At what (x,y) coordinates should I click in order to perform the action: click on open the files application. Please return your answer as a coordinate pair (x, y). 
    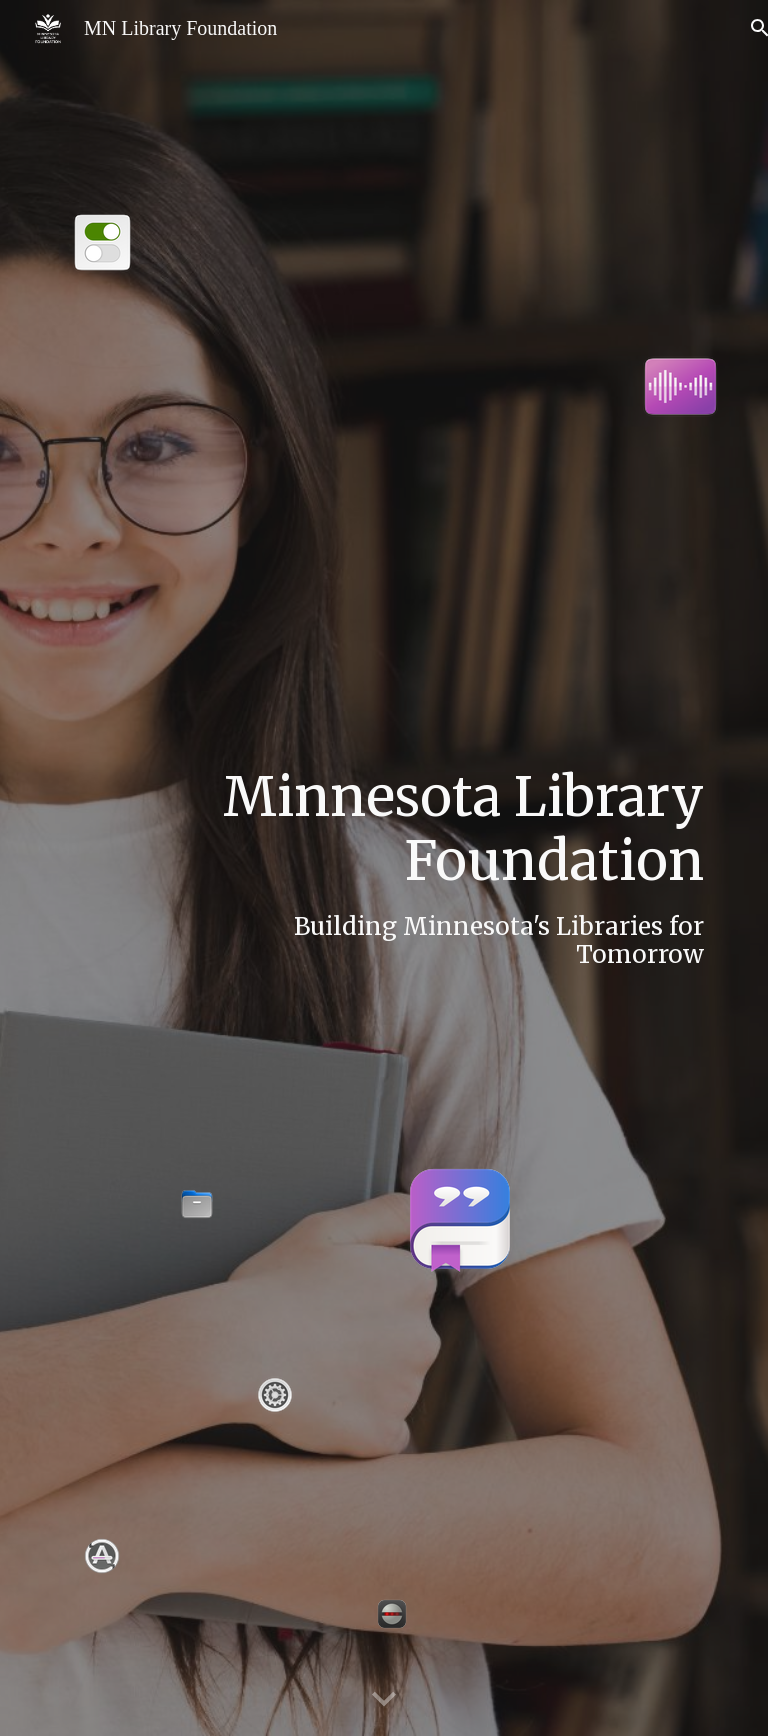
    Looking at the image, I should click on (197, 1204).